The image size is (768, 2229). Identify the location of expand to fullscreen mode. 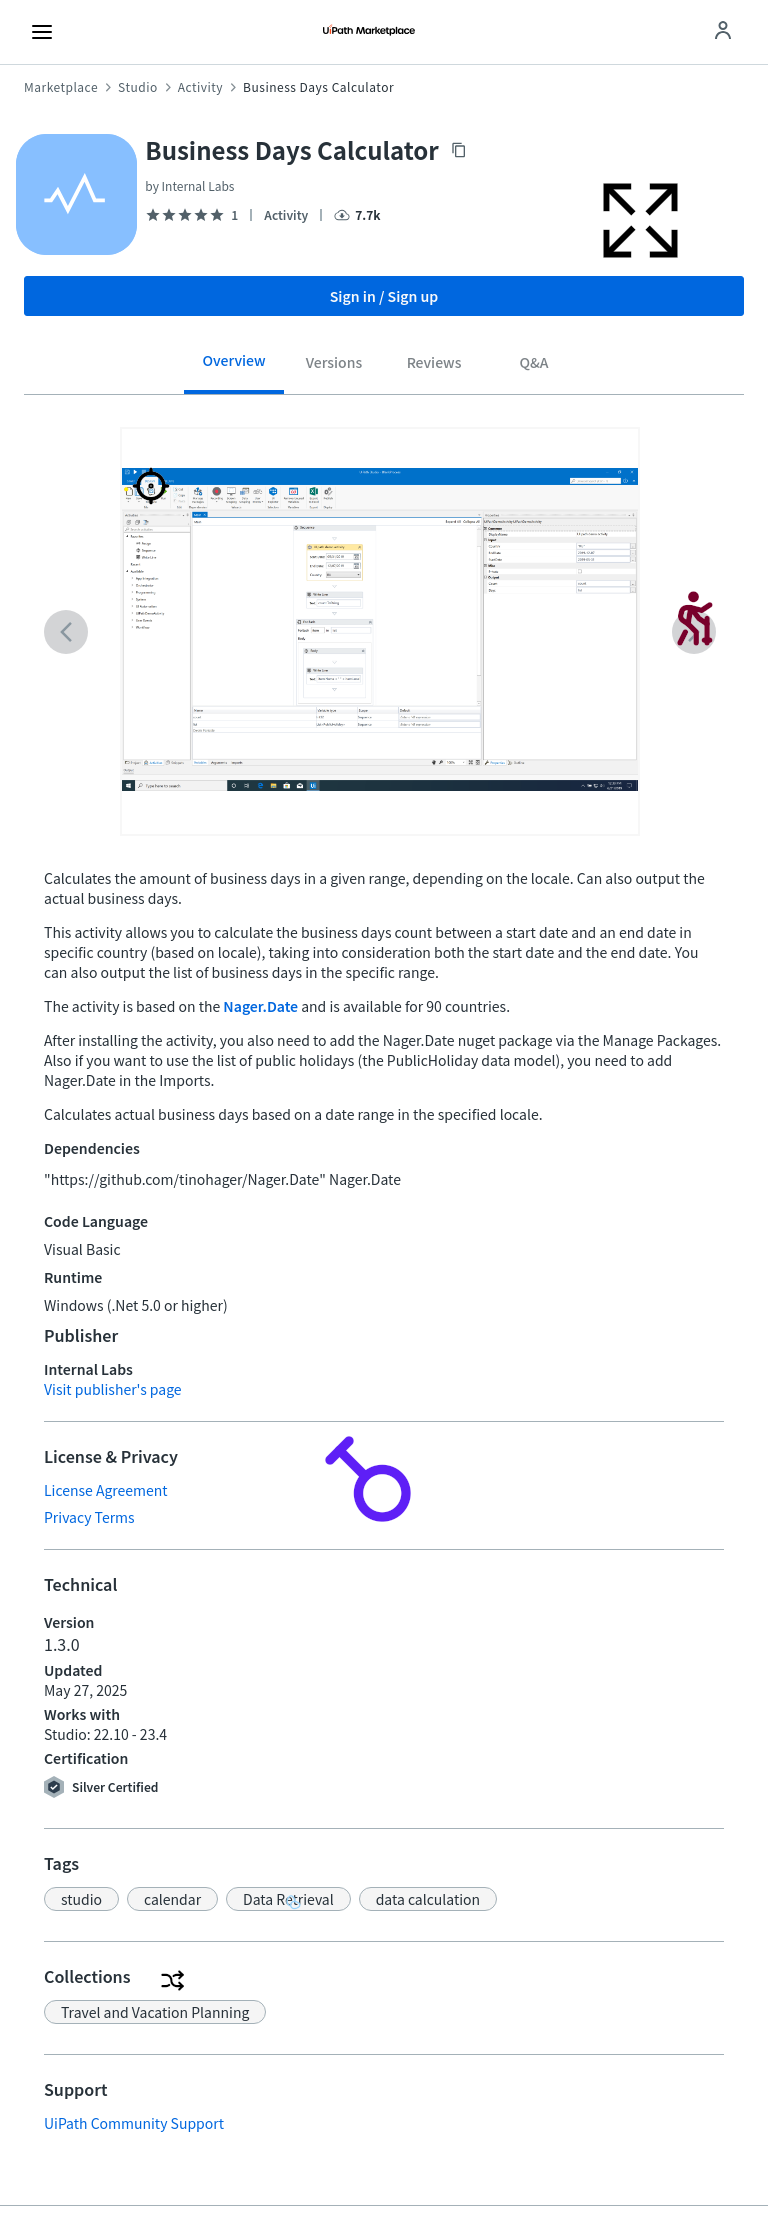
(640, 220).